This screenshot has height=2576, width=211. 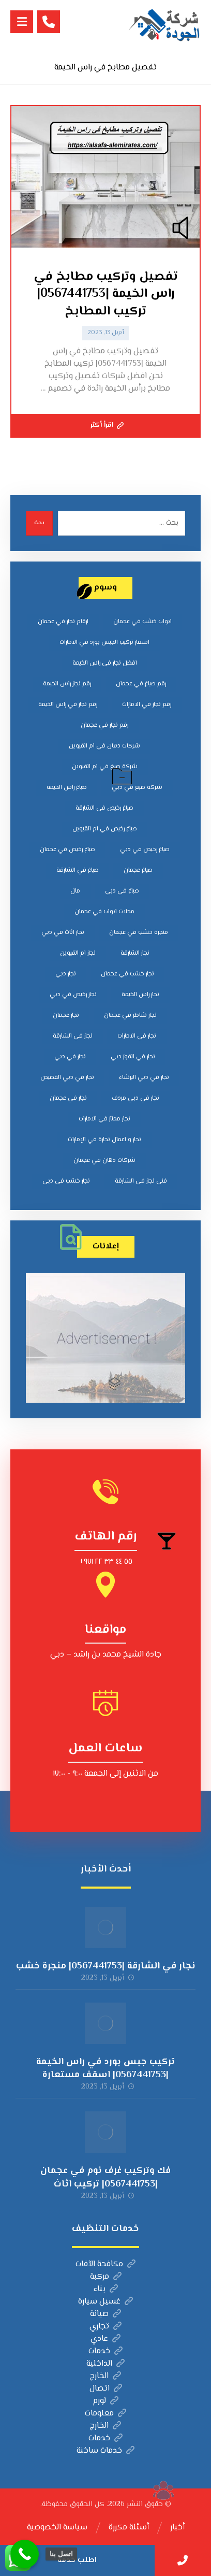 What do you see at coordinates (167, 1541) in the screenshot?
I see `view bar or cocktail menu` at bounding box center [167, 1541].